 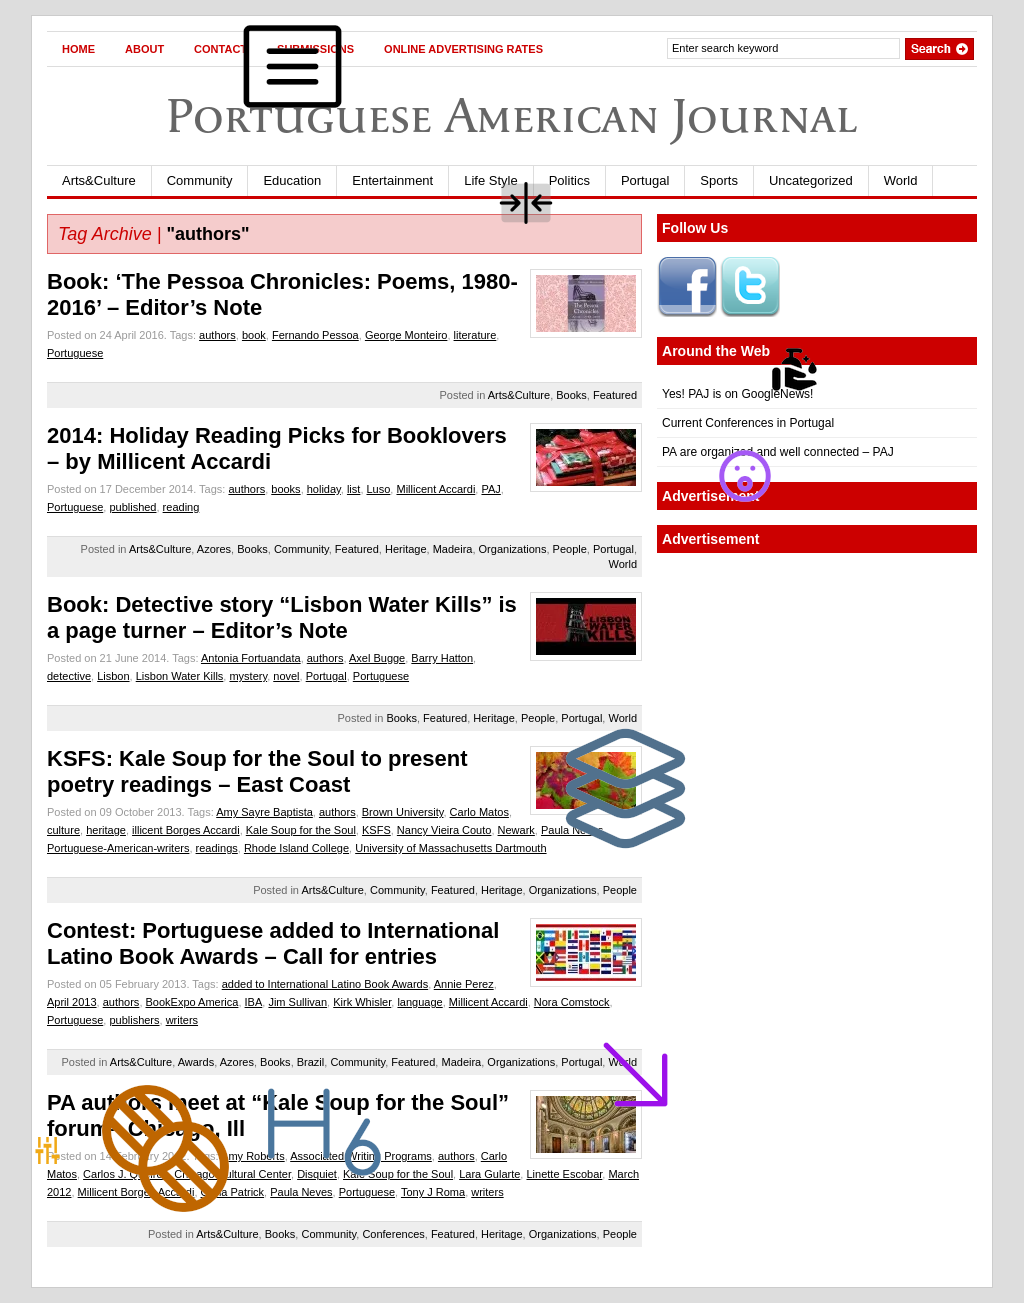 What do you see at coordinates (318, 1130) in the screenshot?
I see `format text as heading level 6` at bounding box center [318, 1130].